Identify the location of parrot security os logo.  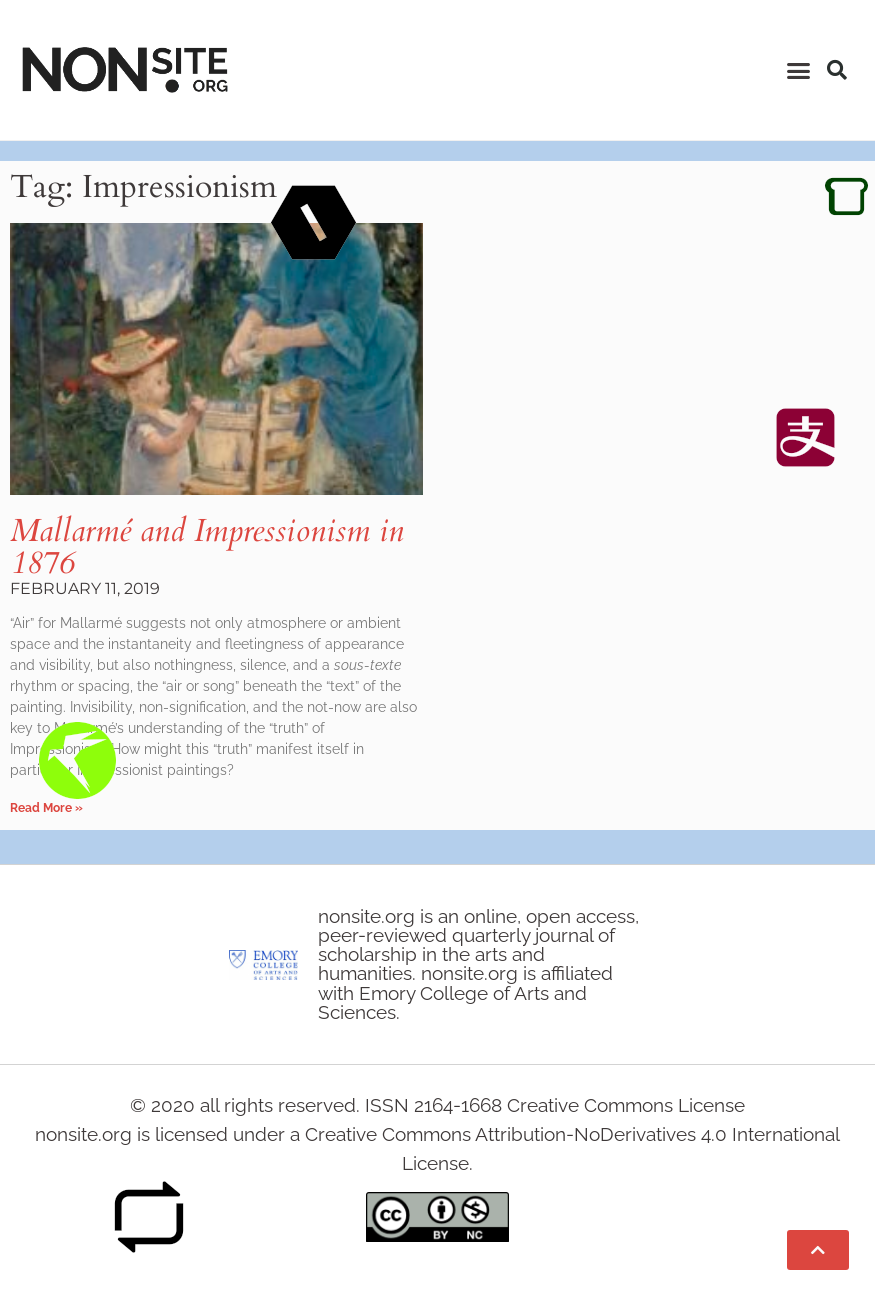
(77, 760).